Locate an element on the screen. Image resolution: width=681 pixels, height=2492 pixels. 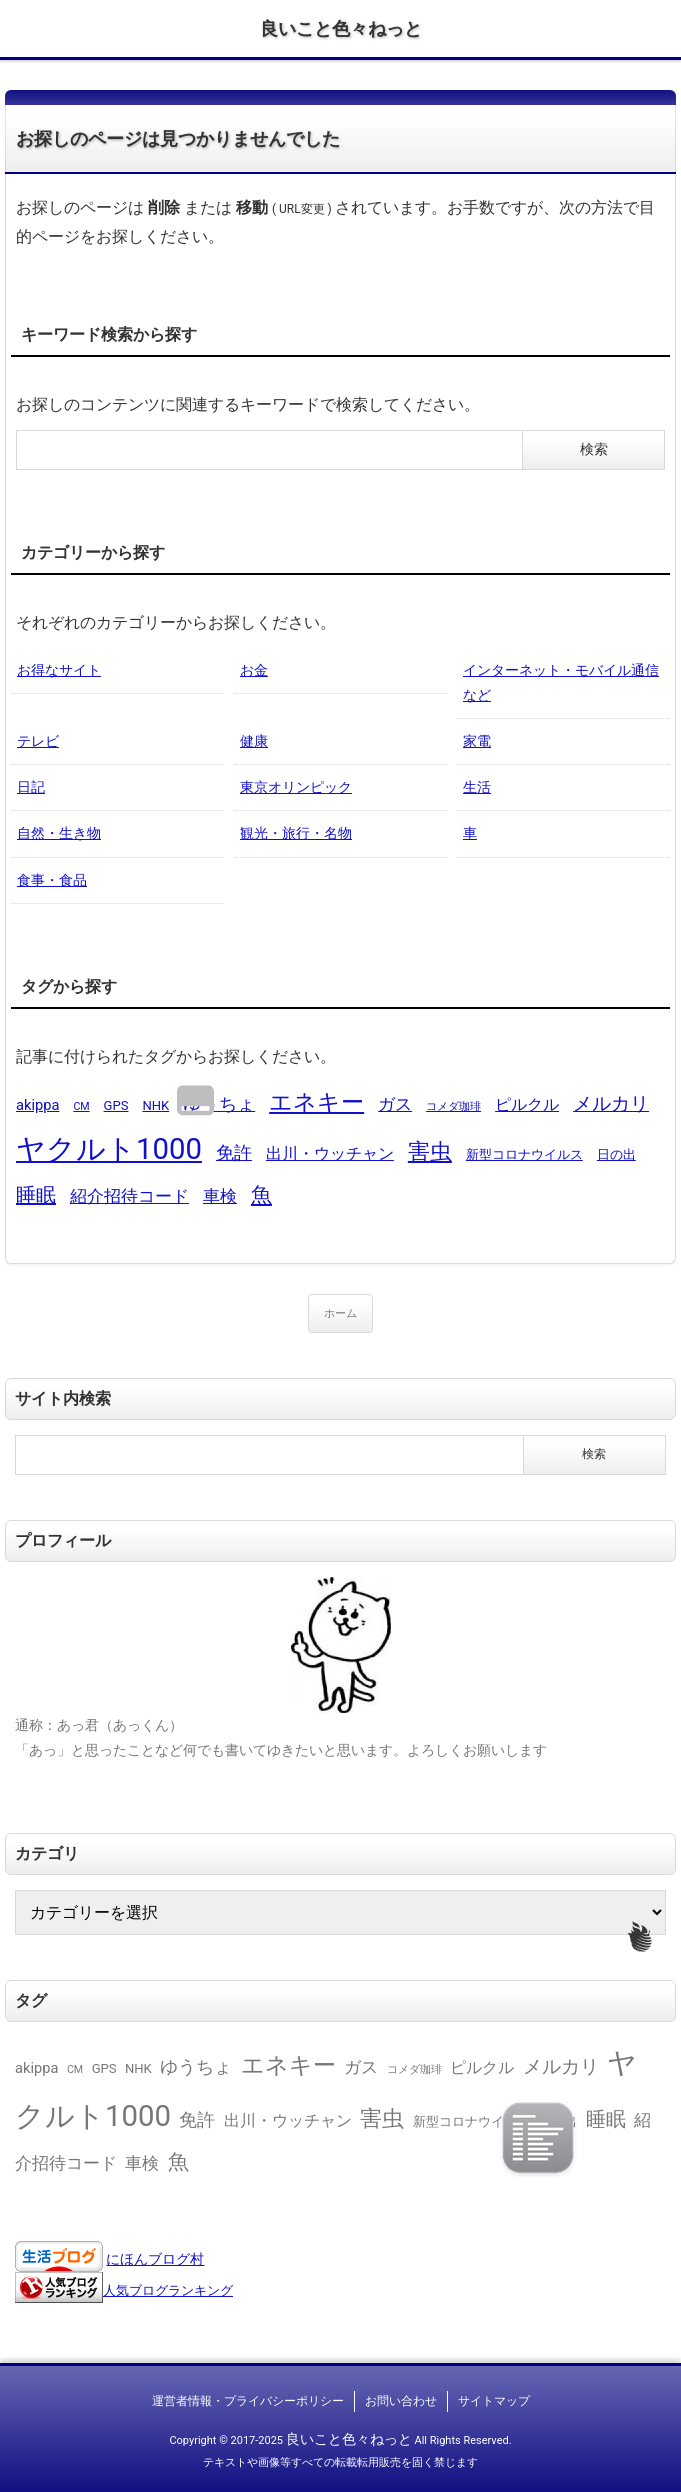
access log preferences or settings is located at coordinates (538, 2139).